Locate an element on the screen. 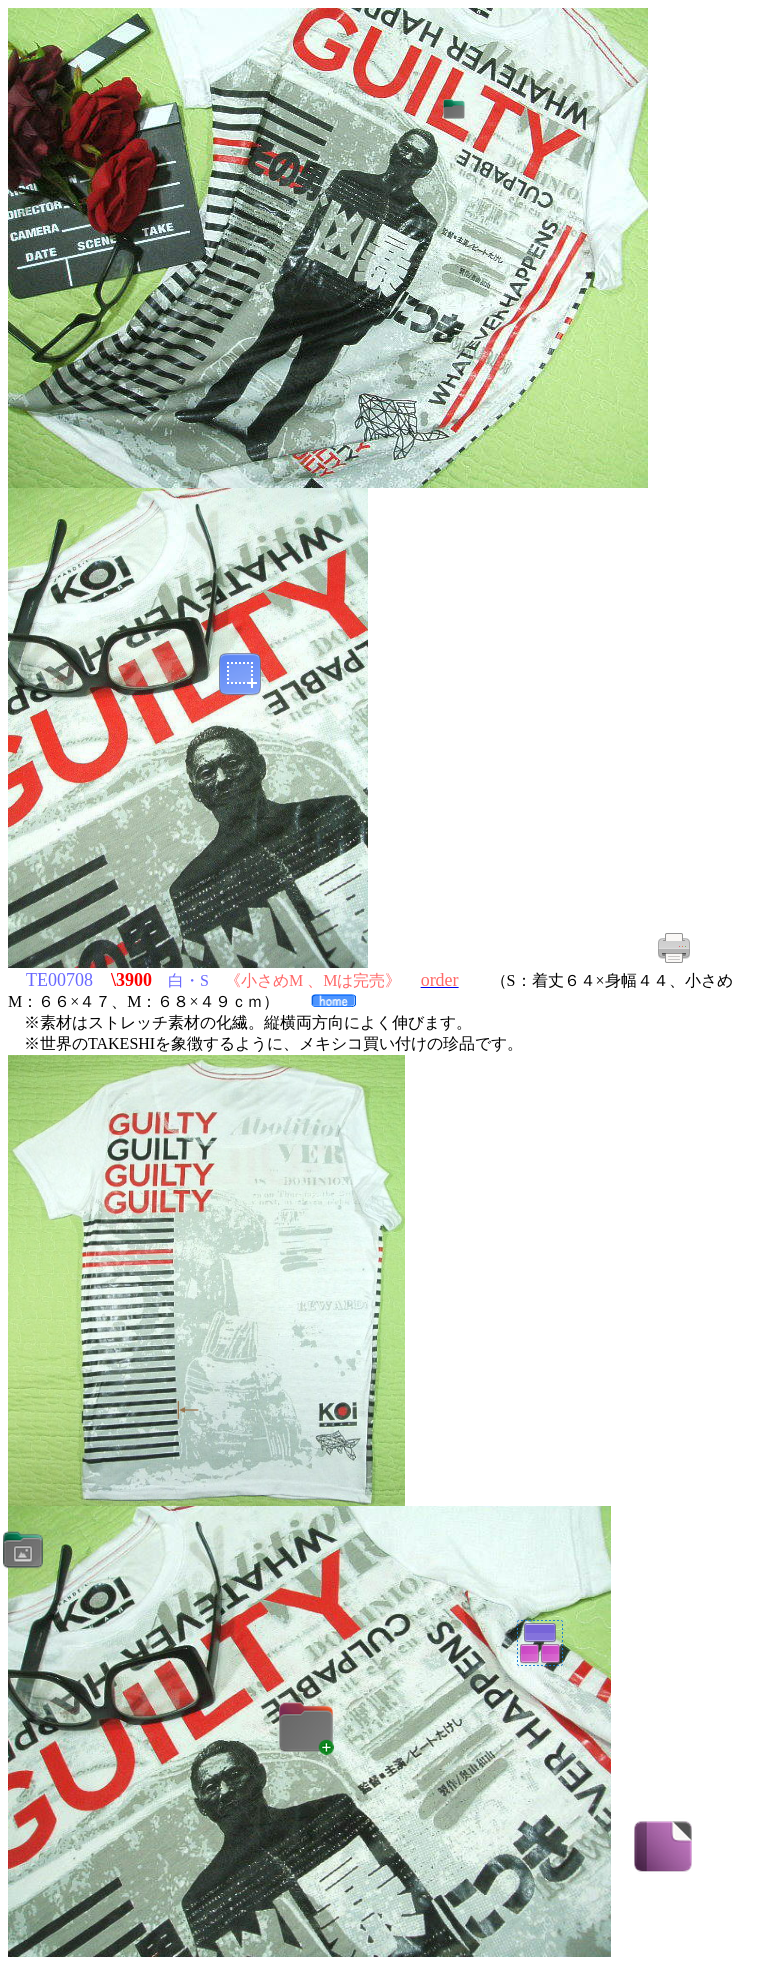 The height and width of the screenshot is (1973, 768). open pictures folder is located at coordinates (23, 1549).